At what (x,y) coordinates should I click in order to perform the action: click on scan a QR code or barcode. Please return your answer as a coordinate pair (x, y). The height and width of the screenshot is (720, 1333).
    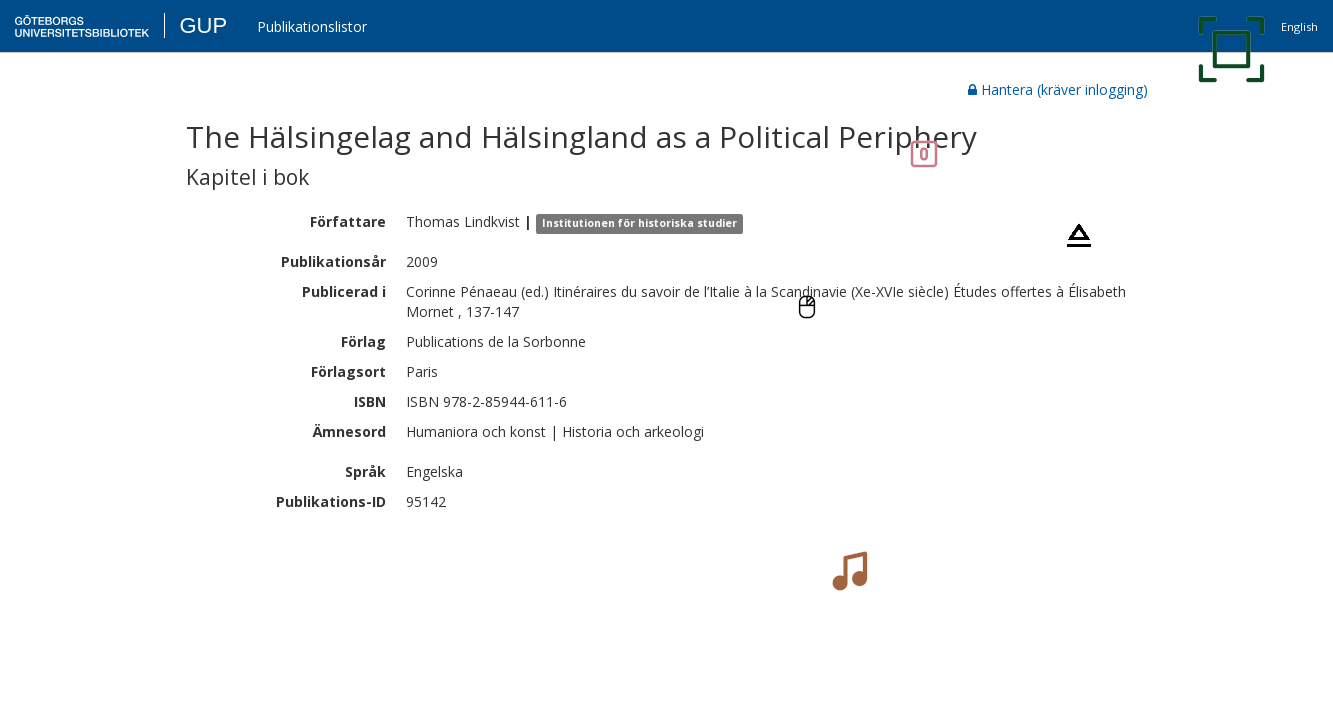
    Looking at the image, I should click on (1231, 49).